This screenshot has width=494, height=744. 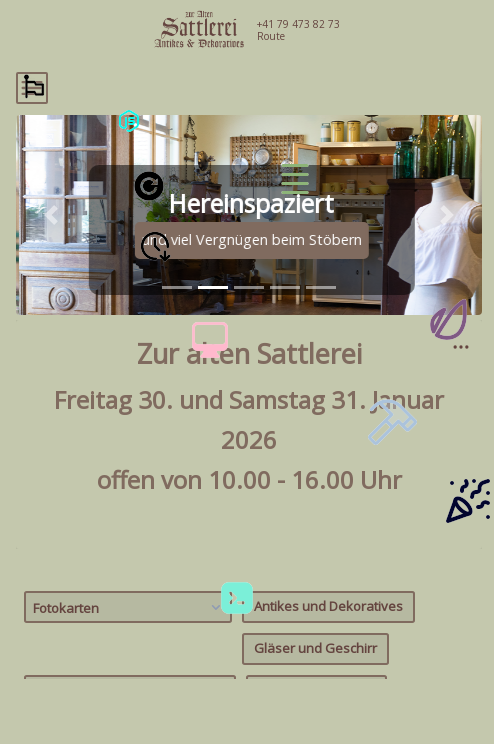 What do you see at coordinates (237, 598) in the screenshot?
I see `tabler icons brand logo` at bounding box center [237, 598].